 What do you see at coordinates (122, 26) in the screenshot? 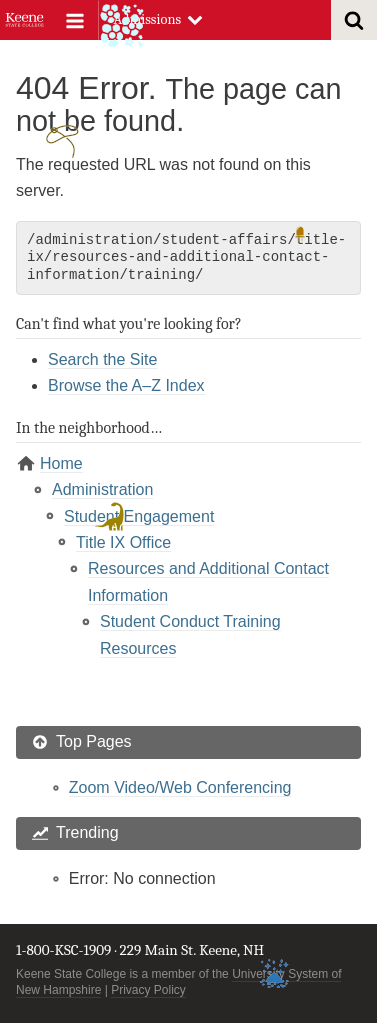
I see `access the garden or floral collection` at bounding box center [122, 26].